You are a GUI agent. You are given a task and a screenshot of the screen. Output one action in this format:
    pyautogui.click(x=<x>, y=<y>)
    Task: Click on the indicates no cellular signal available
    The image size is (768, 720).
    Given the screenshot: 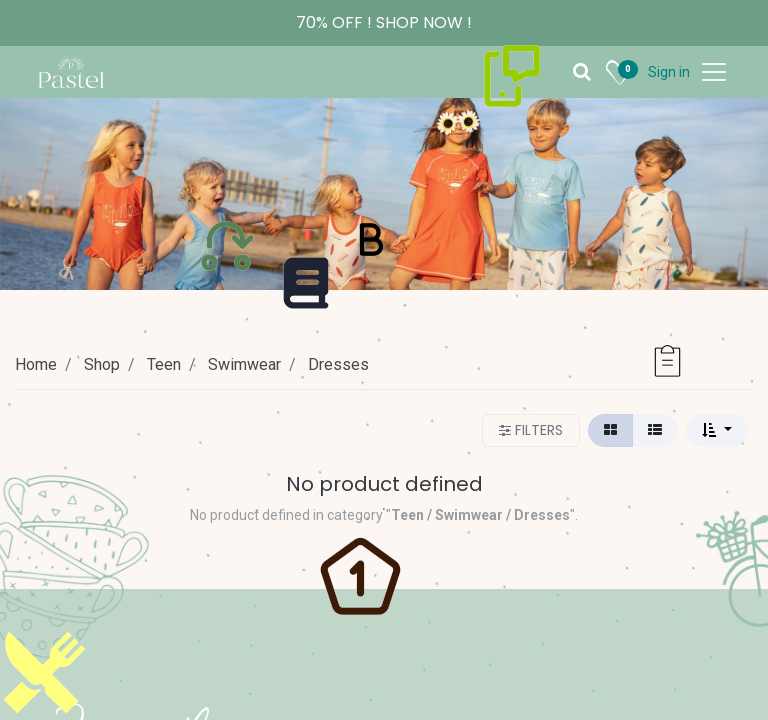 What is the action you would take?
    pyautogui.click(x=392, y=502)
    